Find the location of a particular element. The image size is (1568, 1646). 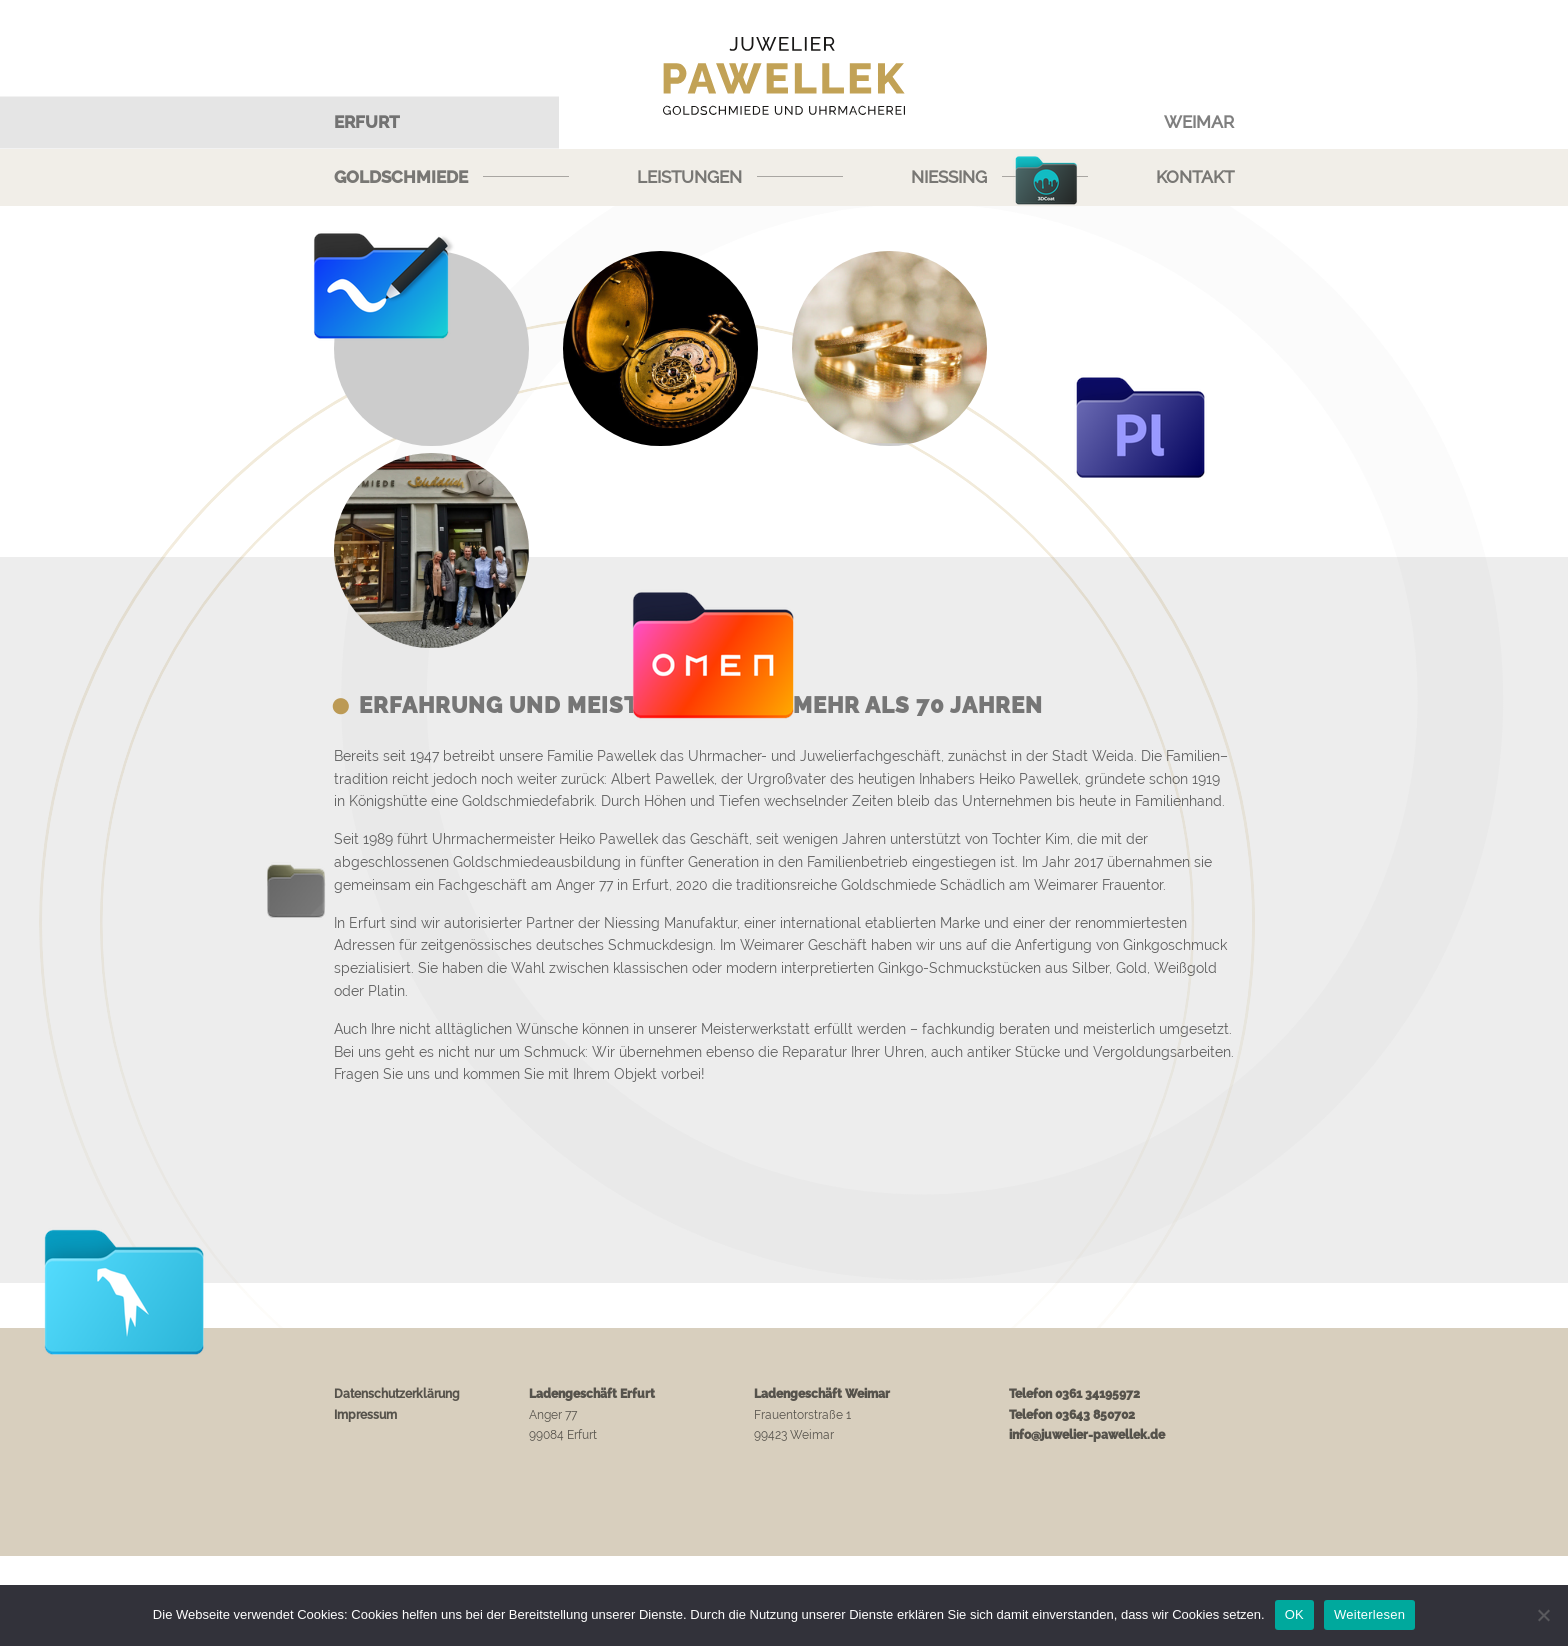

open folder containing adobe prelude project files is located at coordinates (1140, 431).